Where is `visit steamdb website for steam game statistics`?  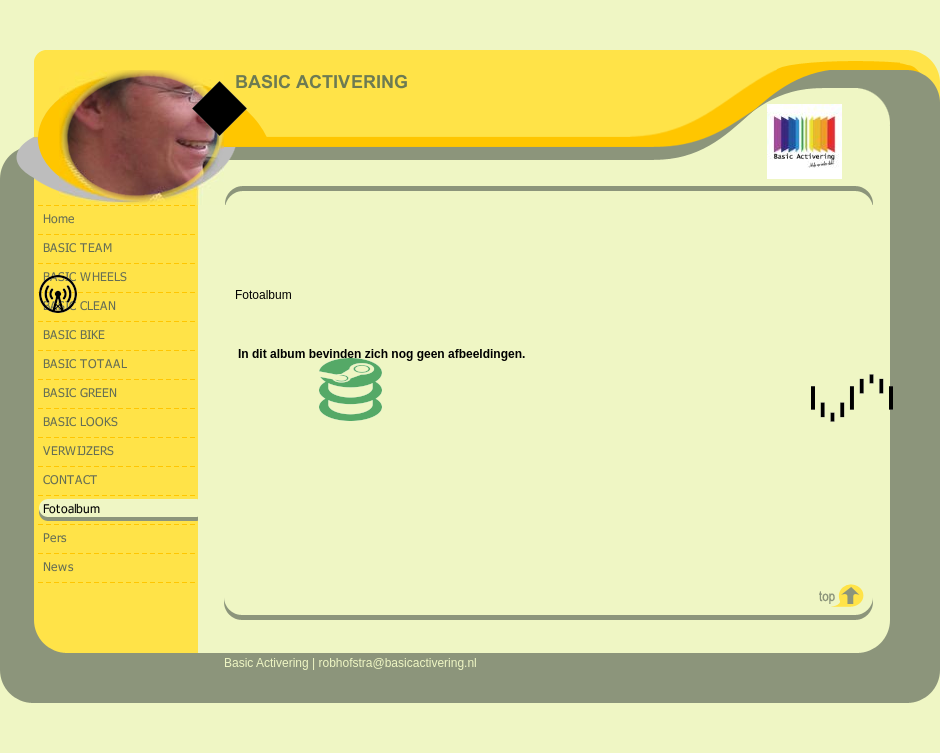 visit steamdb website for steam game statistics is located at coordinates (350, 389).